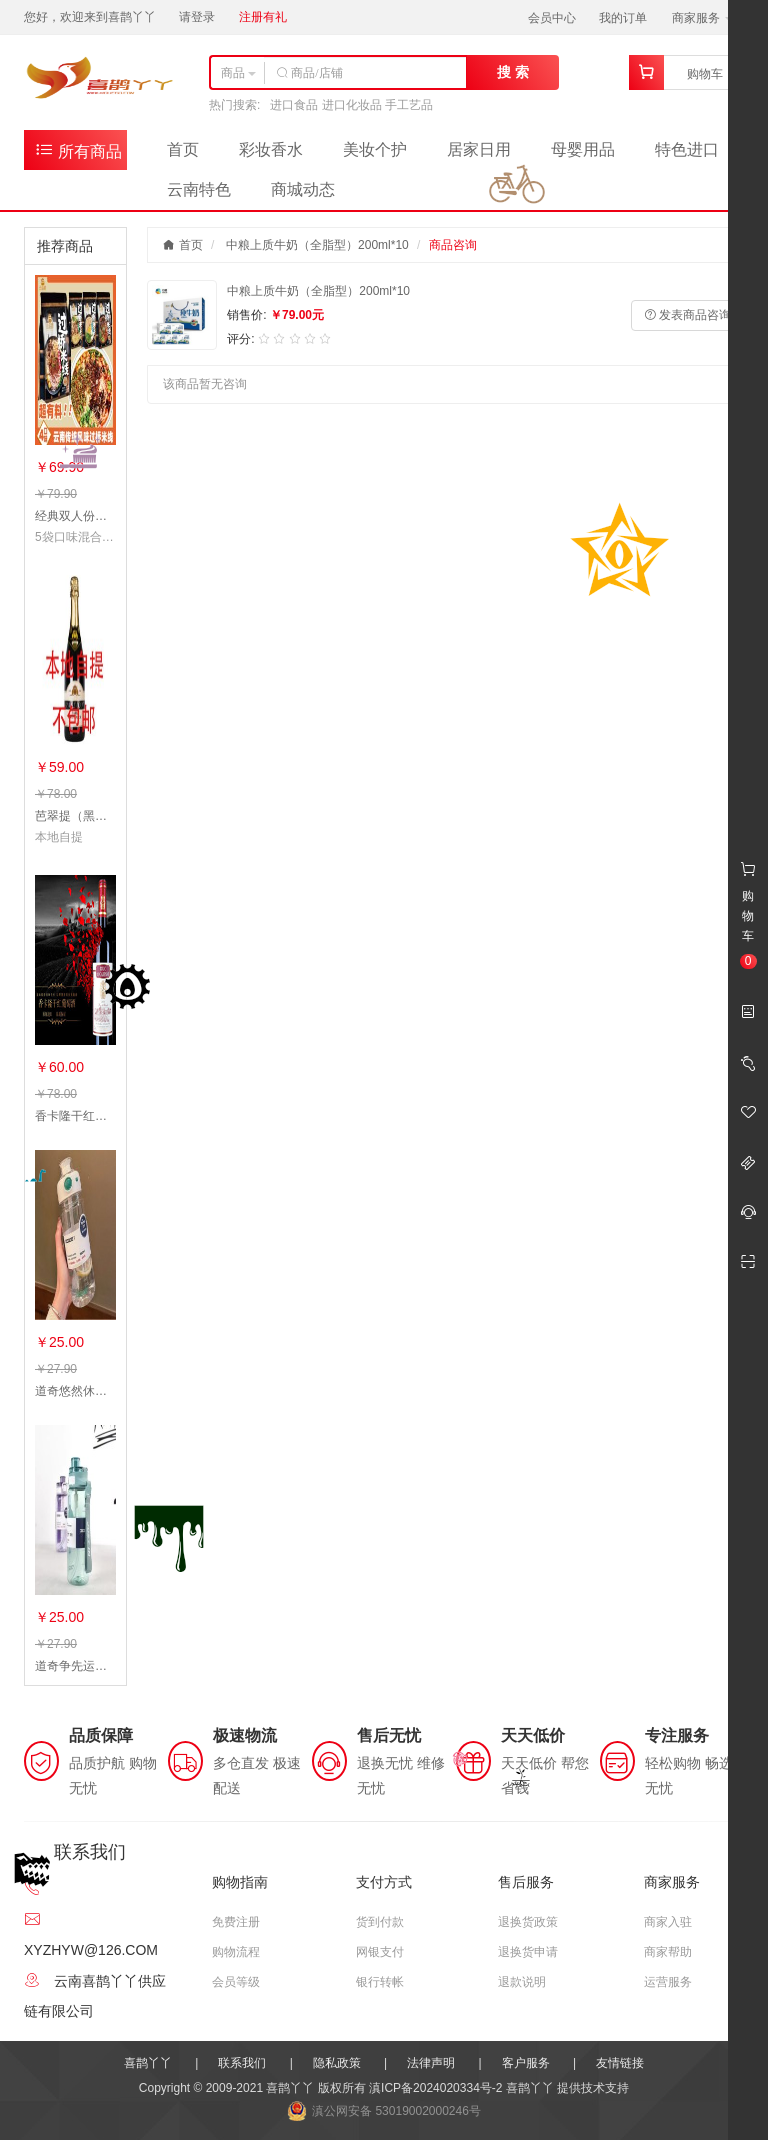 The height and width of the screenshot is (2140, 768). Describe the element at coordinates (35, 1175) in the screenshot. I see `access sea creatures or aquatic animals category` at that location.